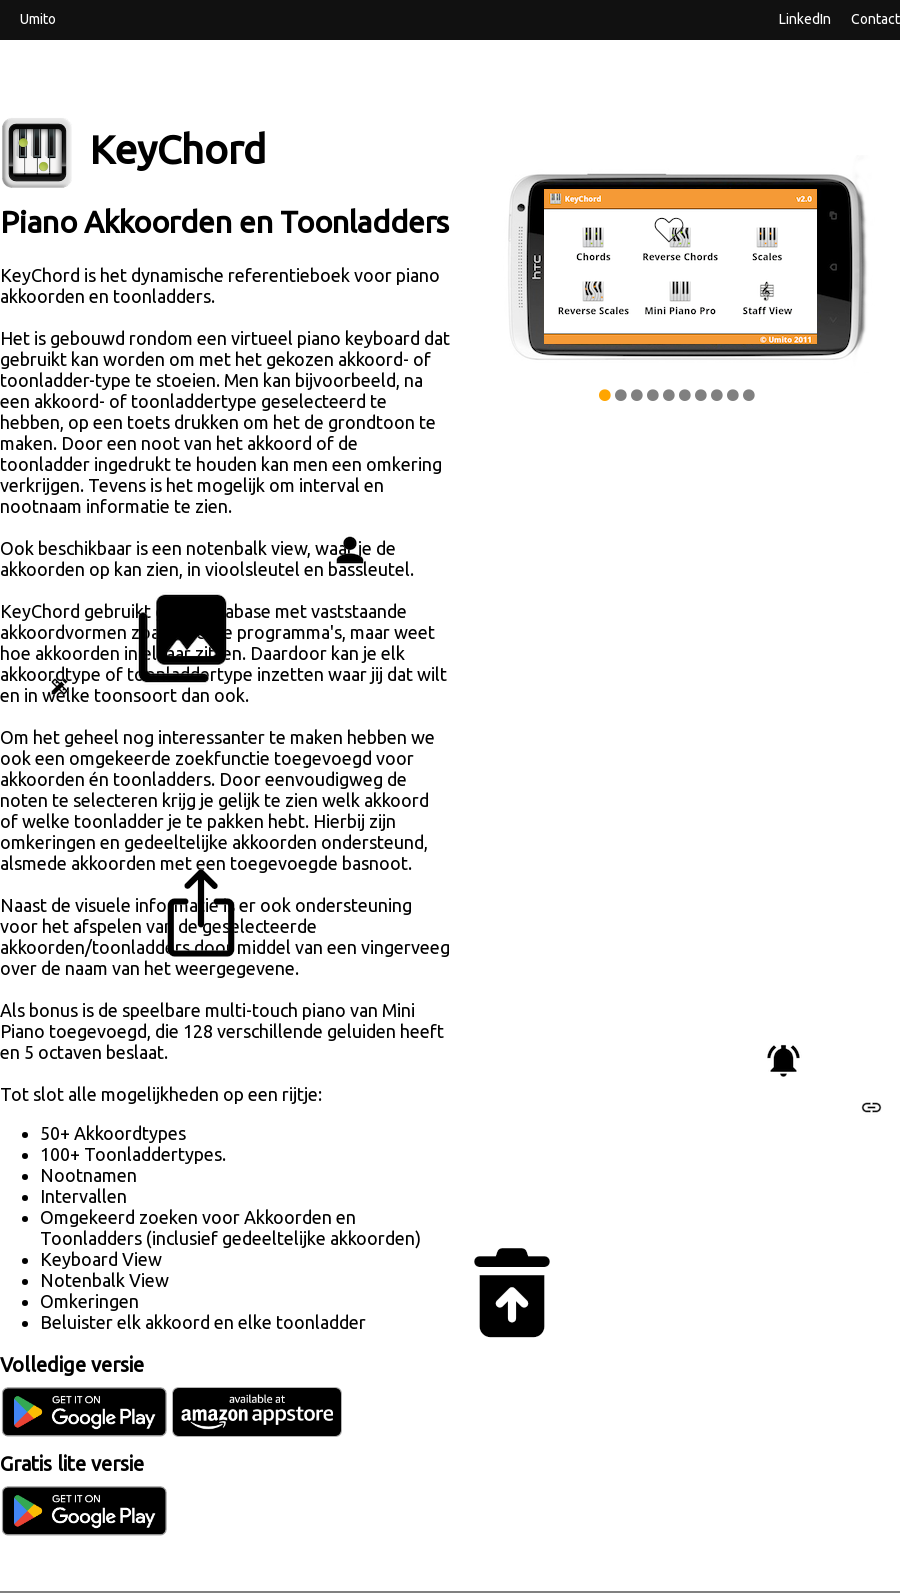 This screenshot has height=1593, width=900. Describe the element at coordinates (669, 229) in the screenshot. I see `add to favorites` at that location.